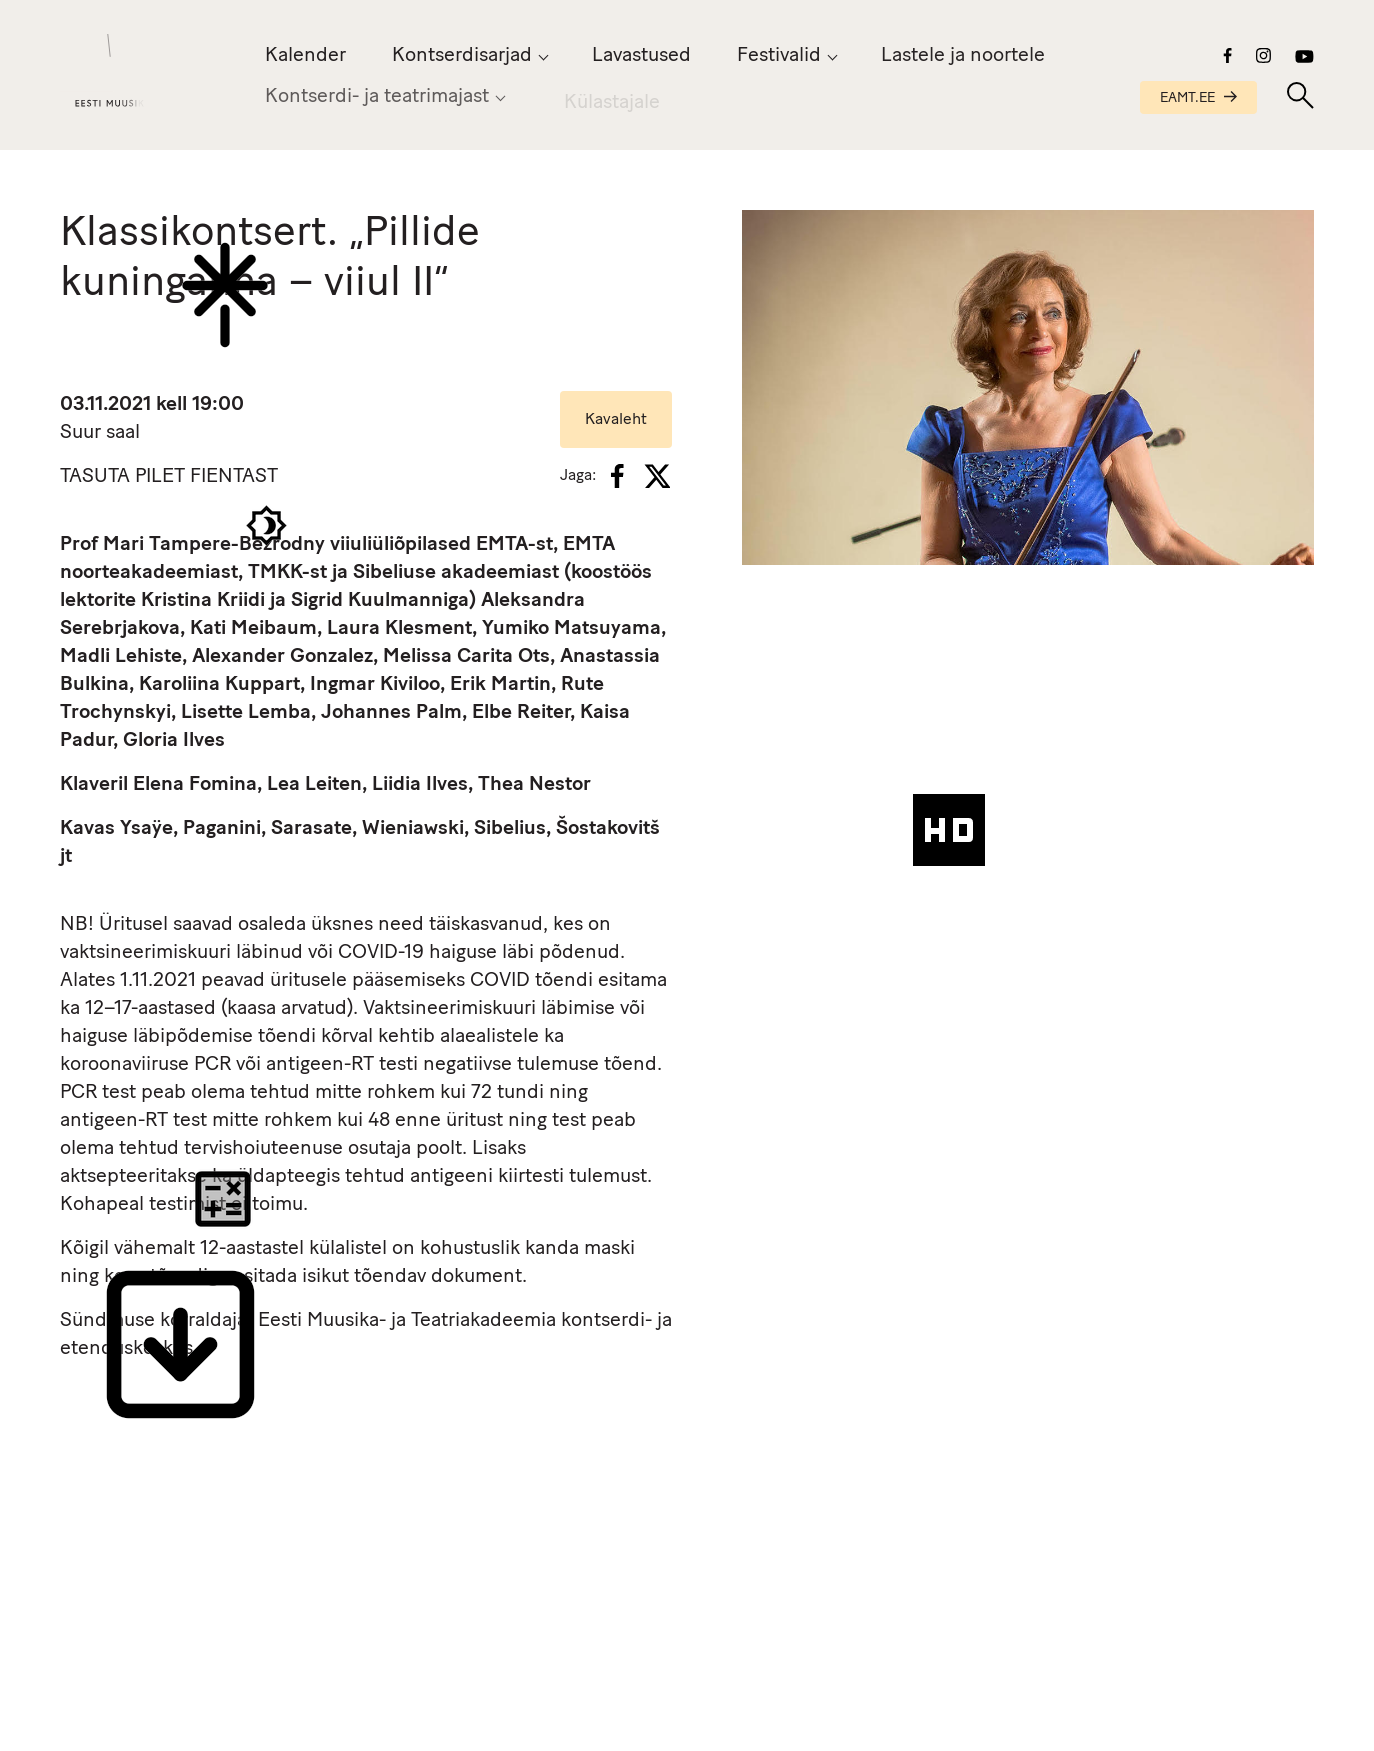  Describe the element at coordinates (225, 295) in the screenshot. I see `link to linktree profile` at that location.